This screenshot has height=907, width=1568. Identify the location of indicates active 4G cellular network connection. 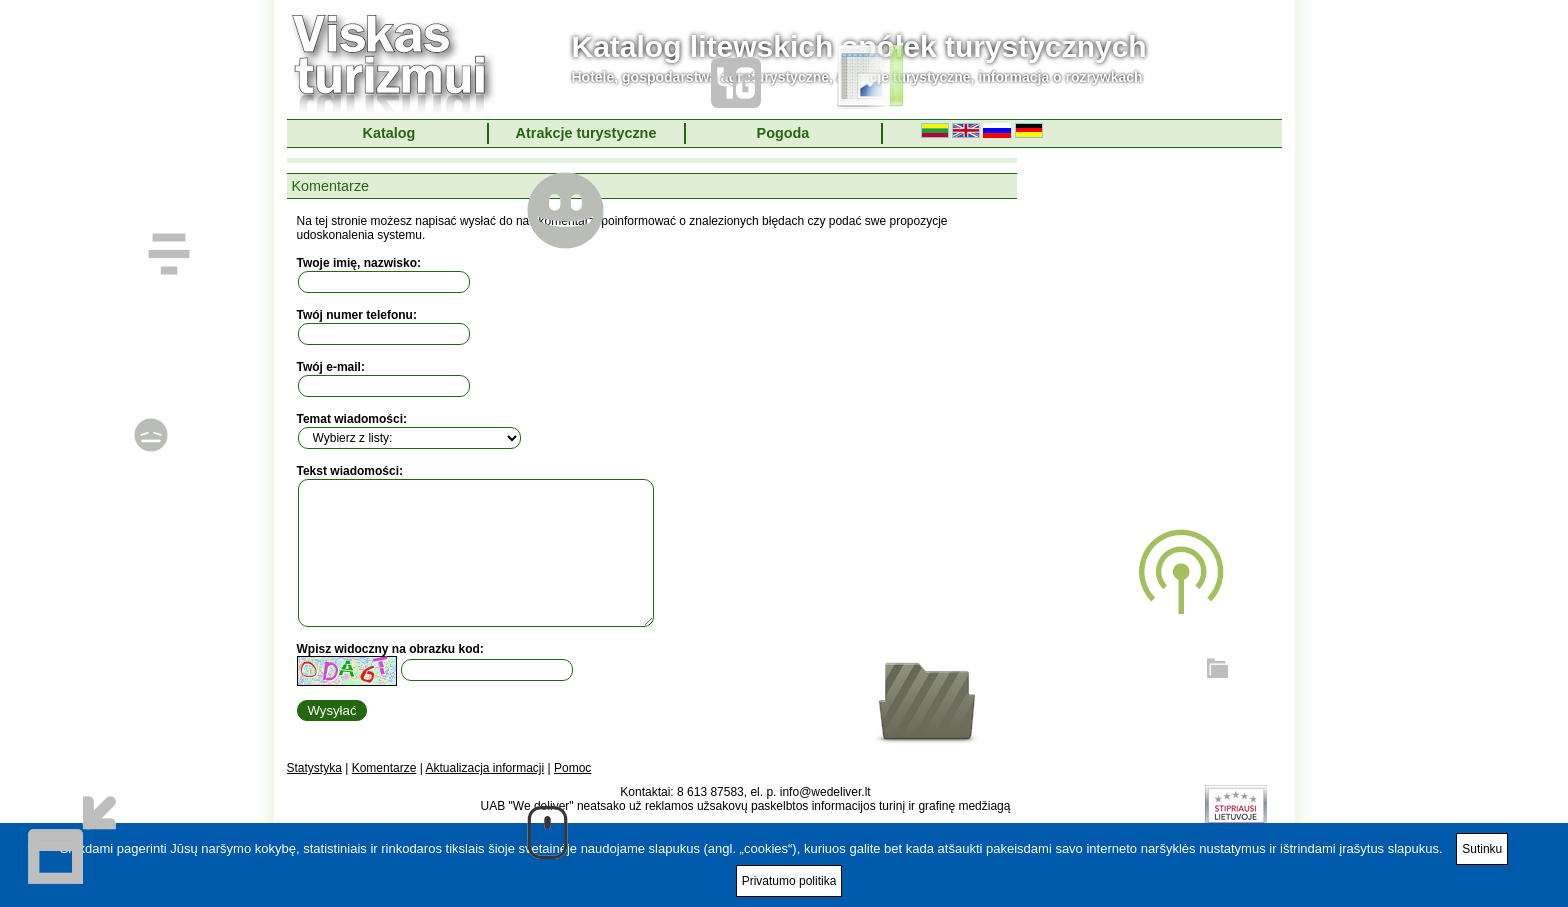
(736, 83).